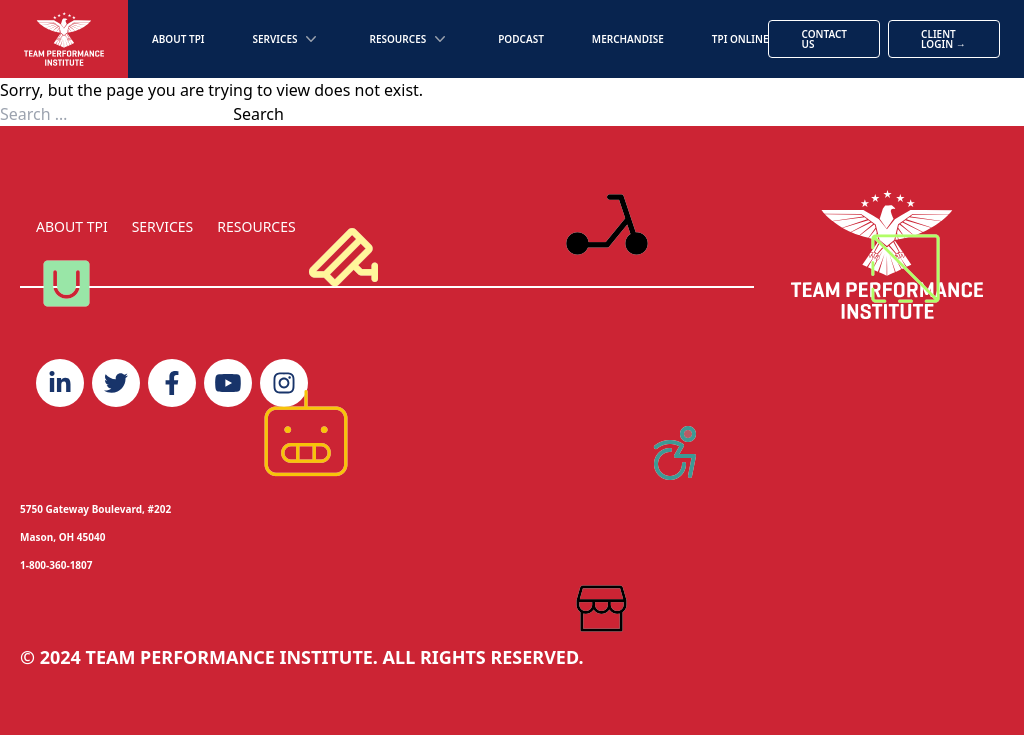 This screenshot has width=1024, height=735. Describe the element at coordinates (343, 261) in the screenshot. I see `access security camera settings` at that location.